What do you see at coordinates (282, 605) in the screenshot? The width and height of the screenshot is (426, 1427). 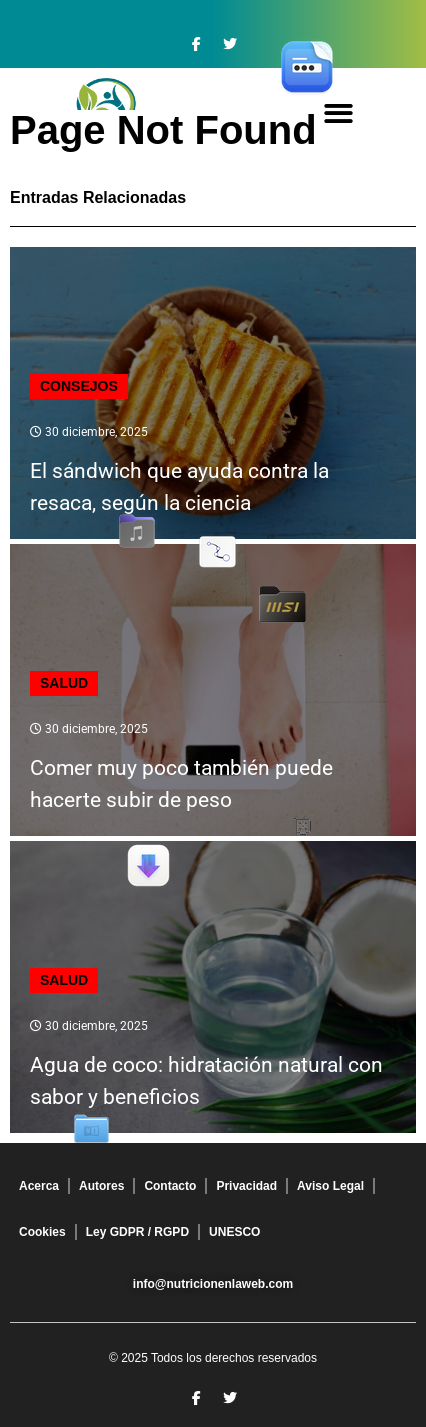 I see `open MSI branded folder` at bounding box center [282, 605].